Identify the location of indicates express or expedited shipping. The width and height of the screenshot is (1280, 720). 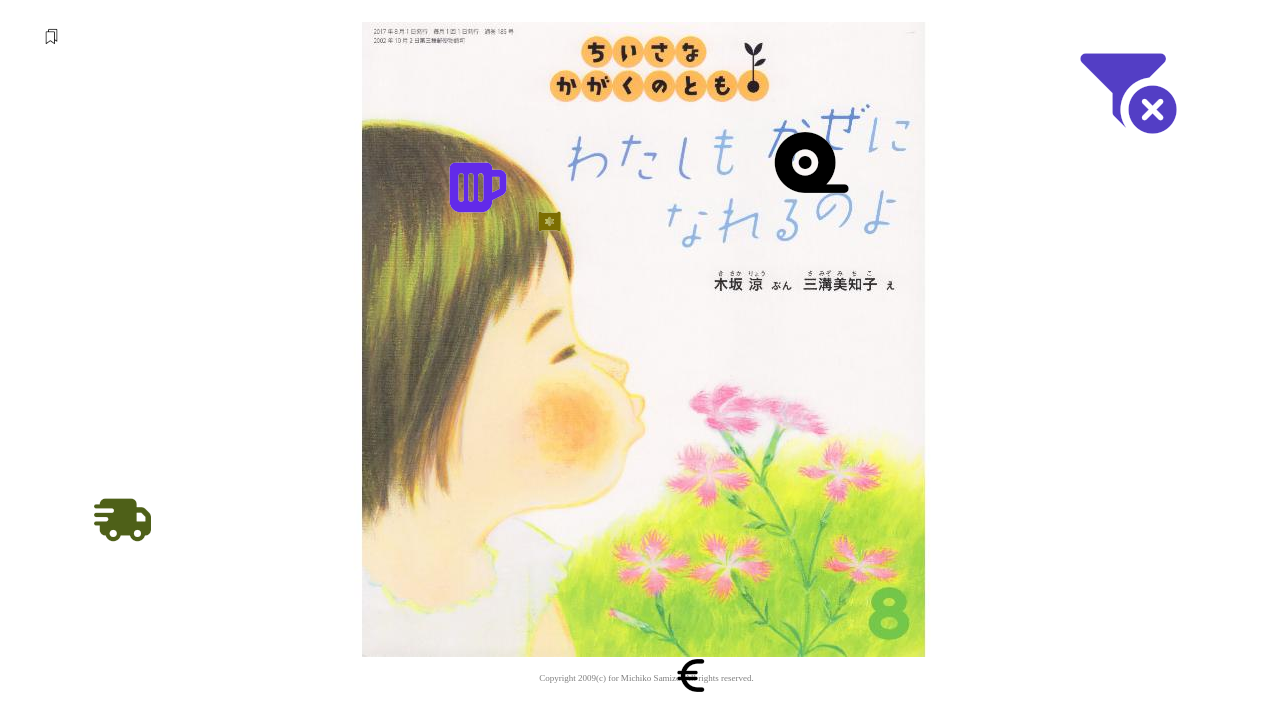
(122, 518).